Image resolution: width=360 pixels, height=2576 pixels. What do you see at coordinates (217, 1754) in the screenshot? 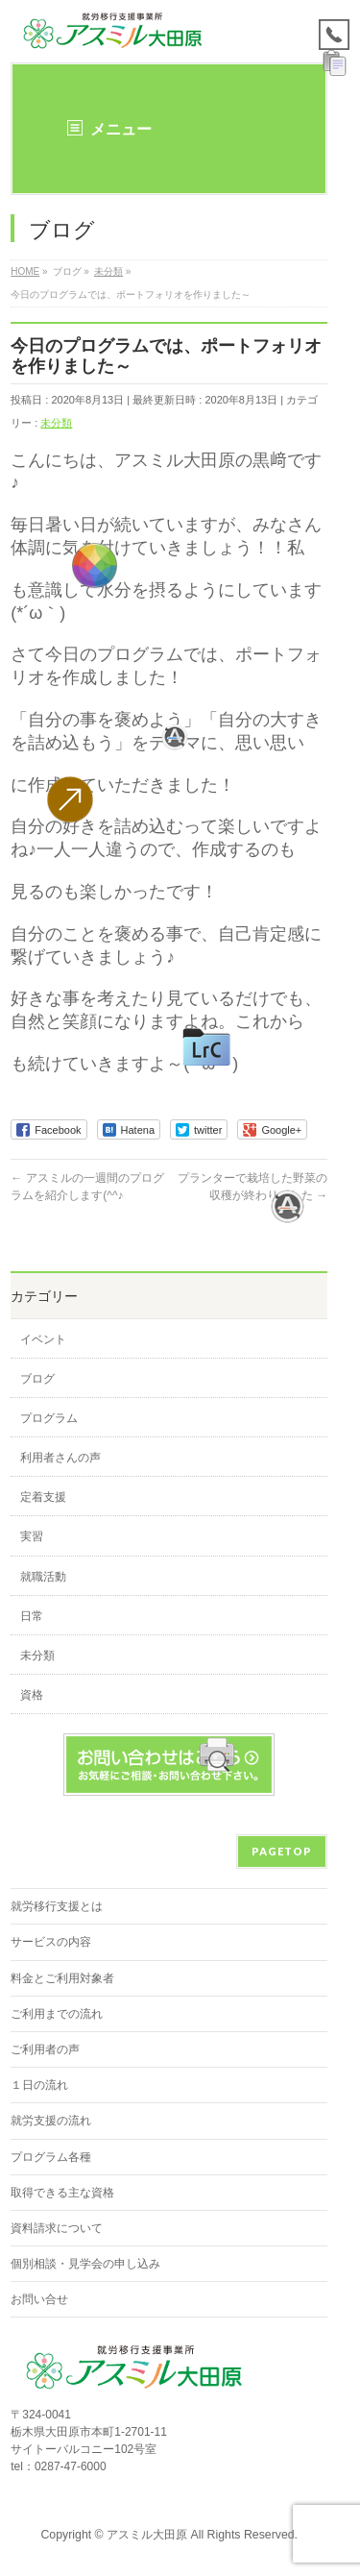
I see `preview document before printing` at bounding box center [217, 1754].